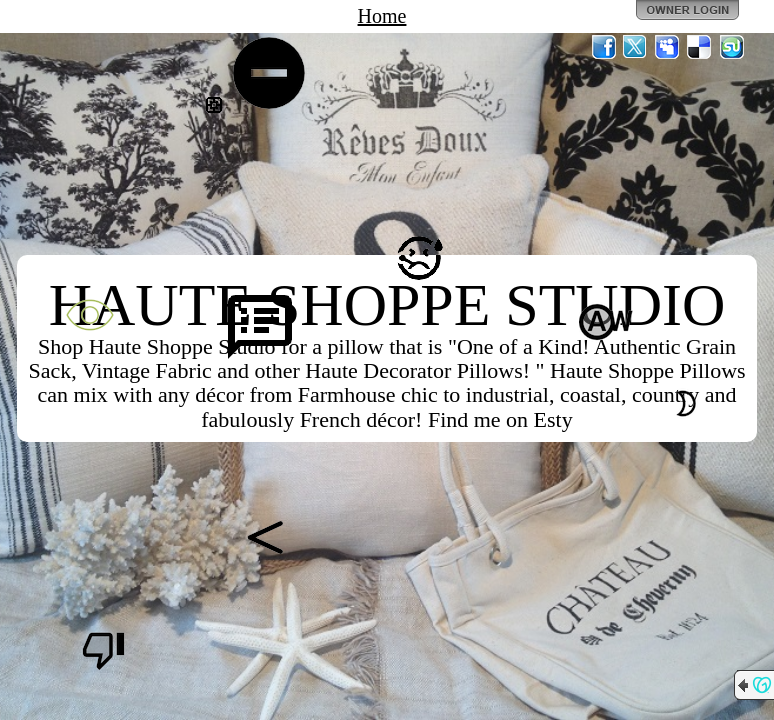  What do you see at coordinates (214, 105) in the screenshot?
I see `view pages or documents` at bounding box center [214, 105].